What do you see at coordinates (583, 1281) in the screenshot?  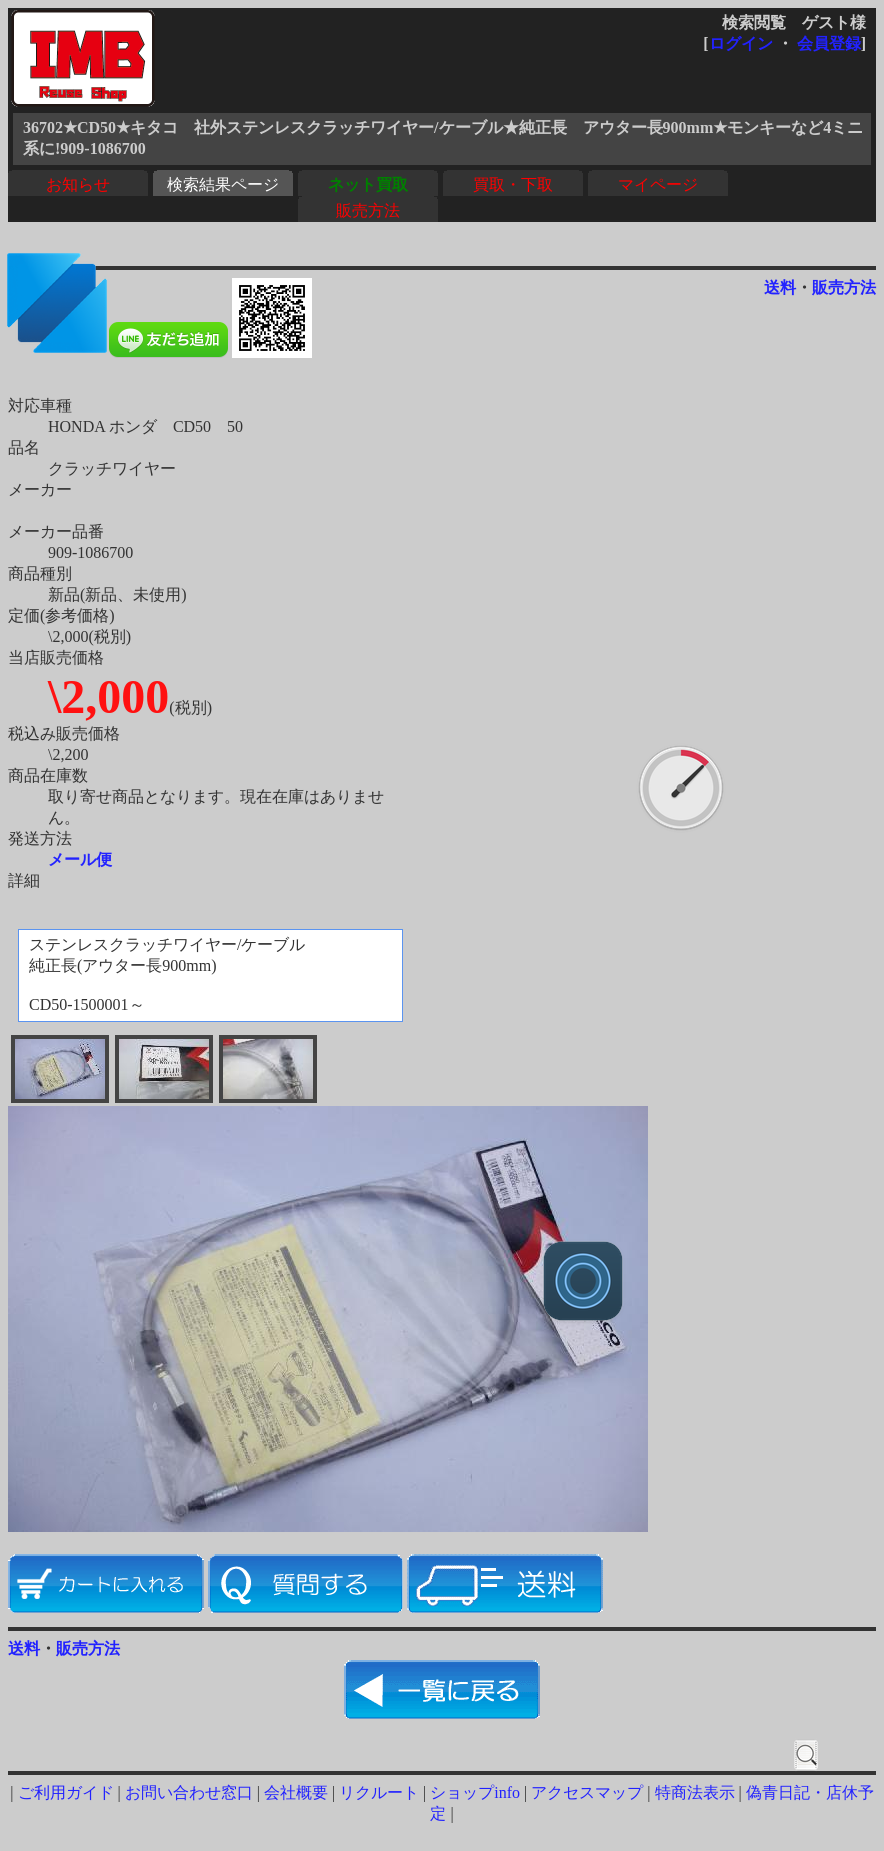 I see `launch armagetron game` at bounding box center [583, 1281].